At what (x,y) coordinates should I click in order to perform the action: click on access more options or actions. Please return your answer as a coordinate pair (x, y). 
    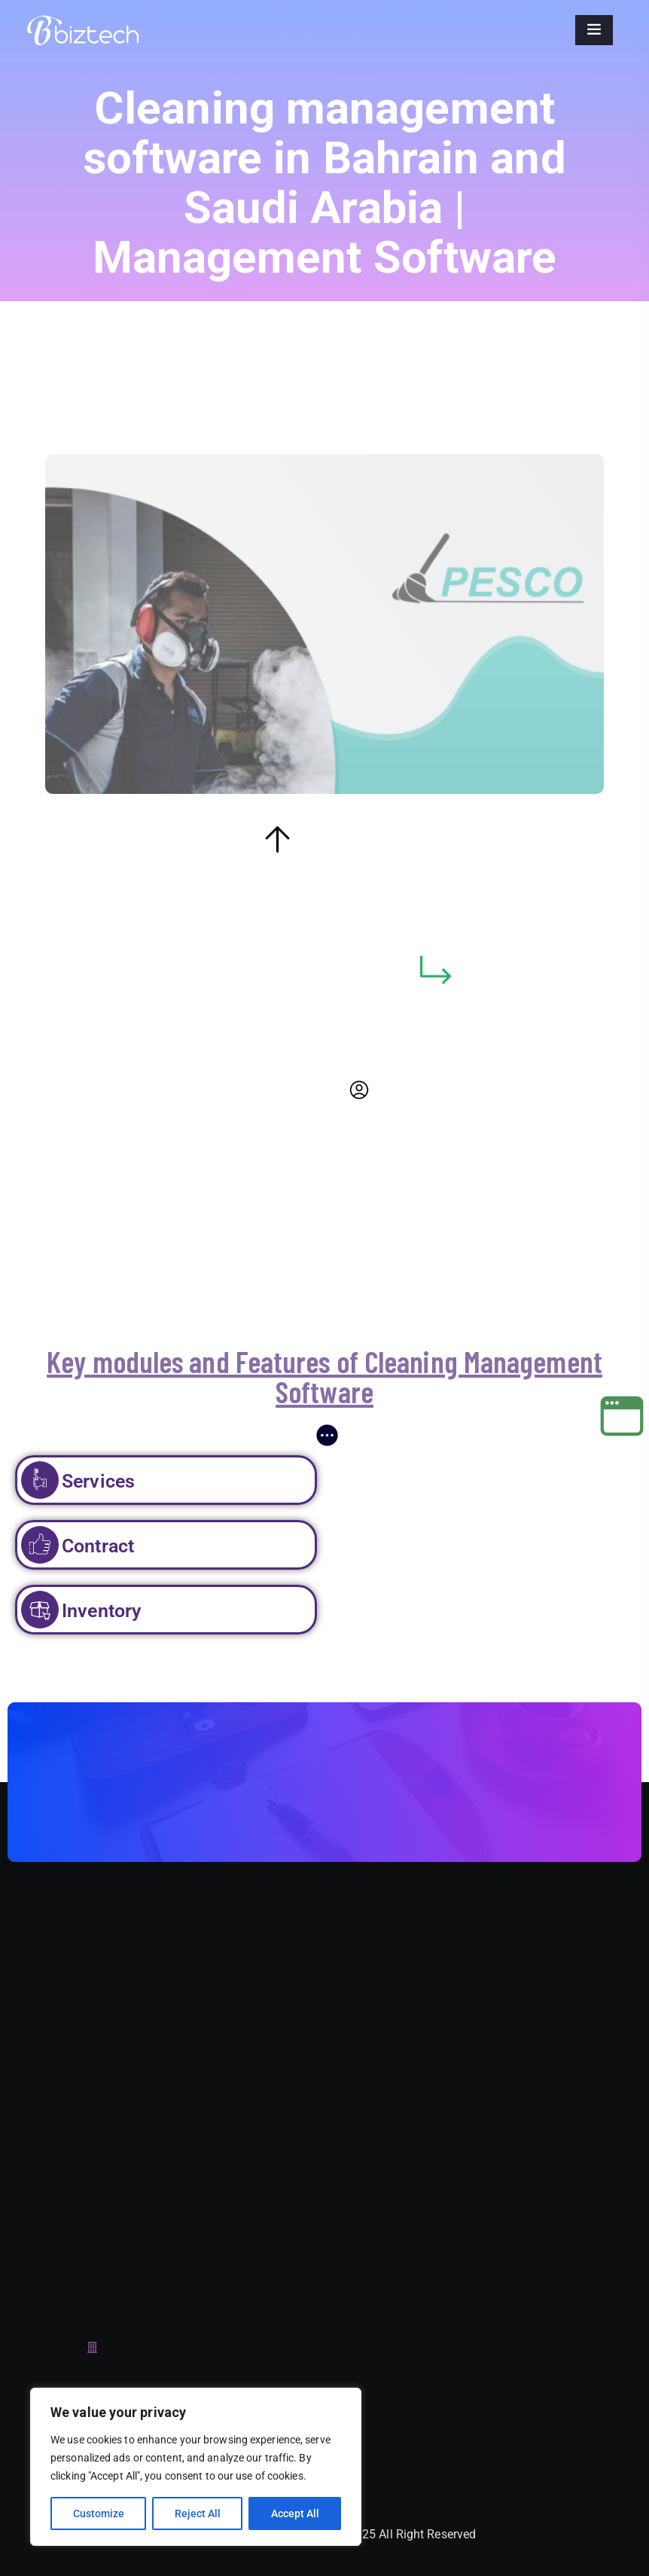
    Looking at the image, I should click on (327, 1435).